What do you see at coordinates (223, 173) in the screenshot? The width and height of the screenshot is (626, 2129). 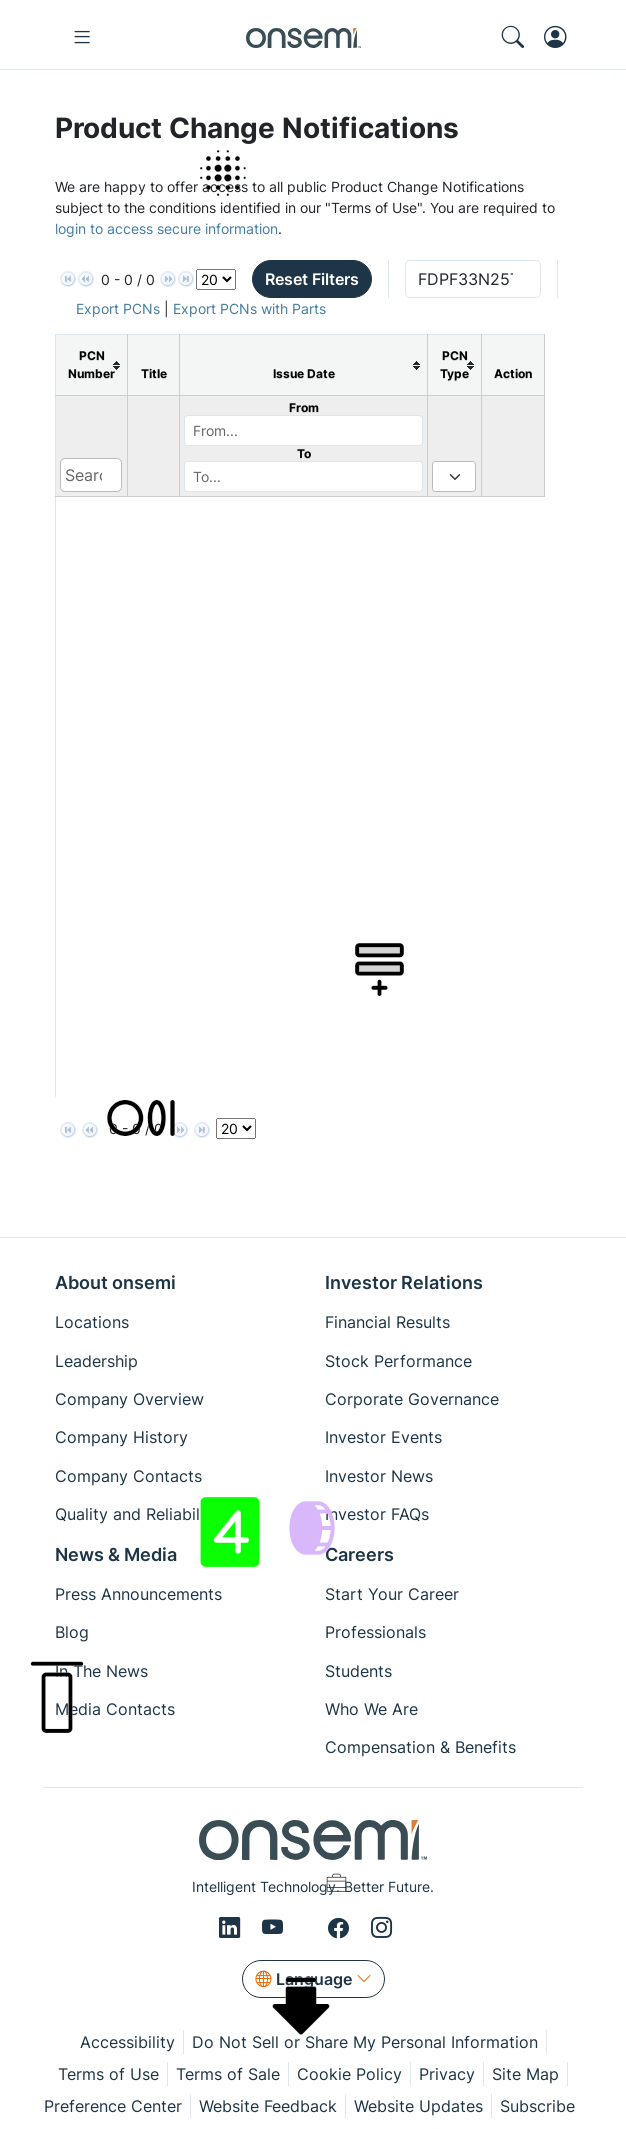 I see `apply blur effect to image` at bounding box center [223, 173].